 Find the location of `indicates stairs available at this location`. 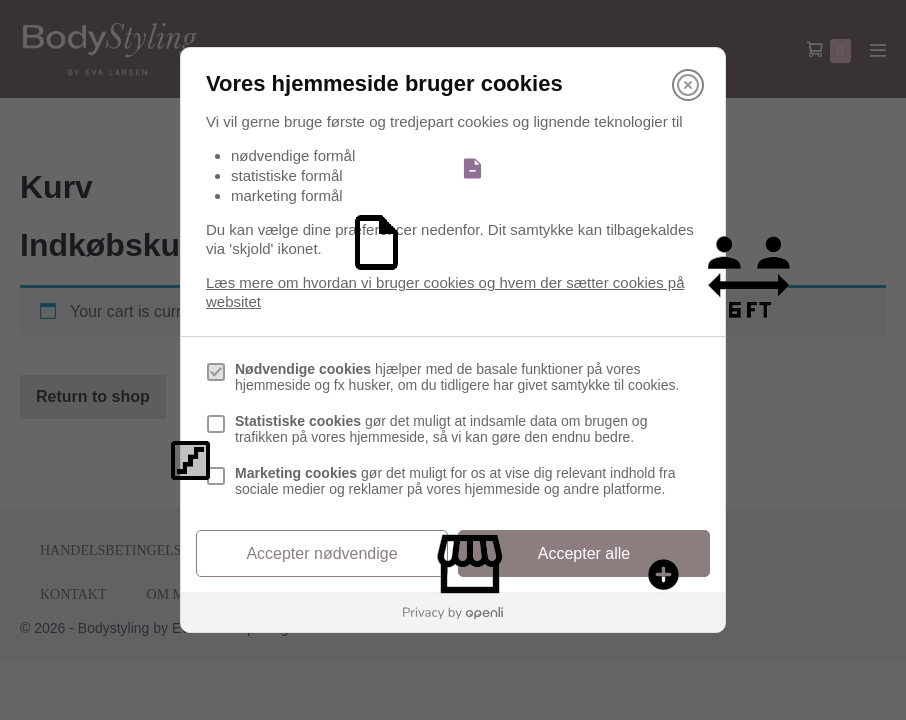

indicates stairs available at this location is located at coordinates (190, 460).